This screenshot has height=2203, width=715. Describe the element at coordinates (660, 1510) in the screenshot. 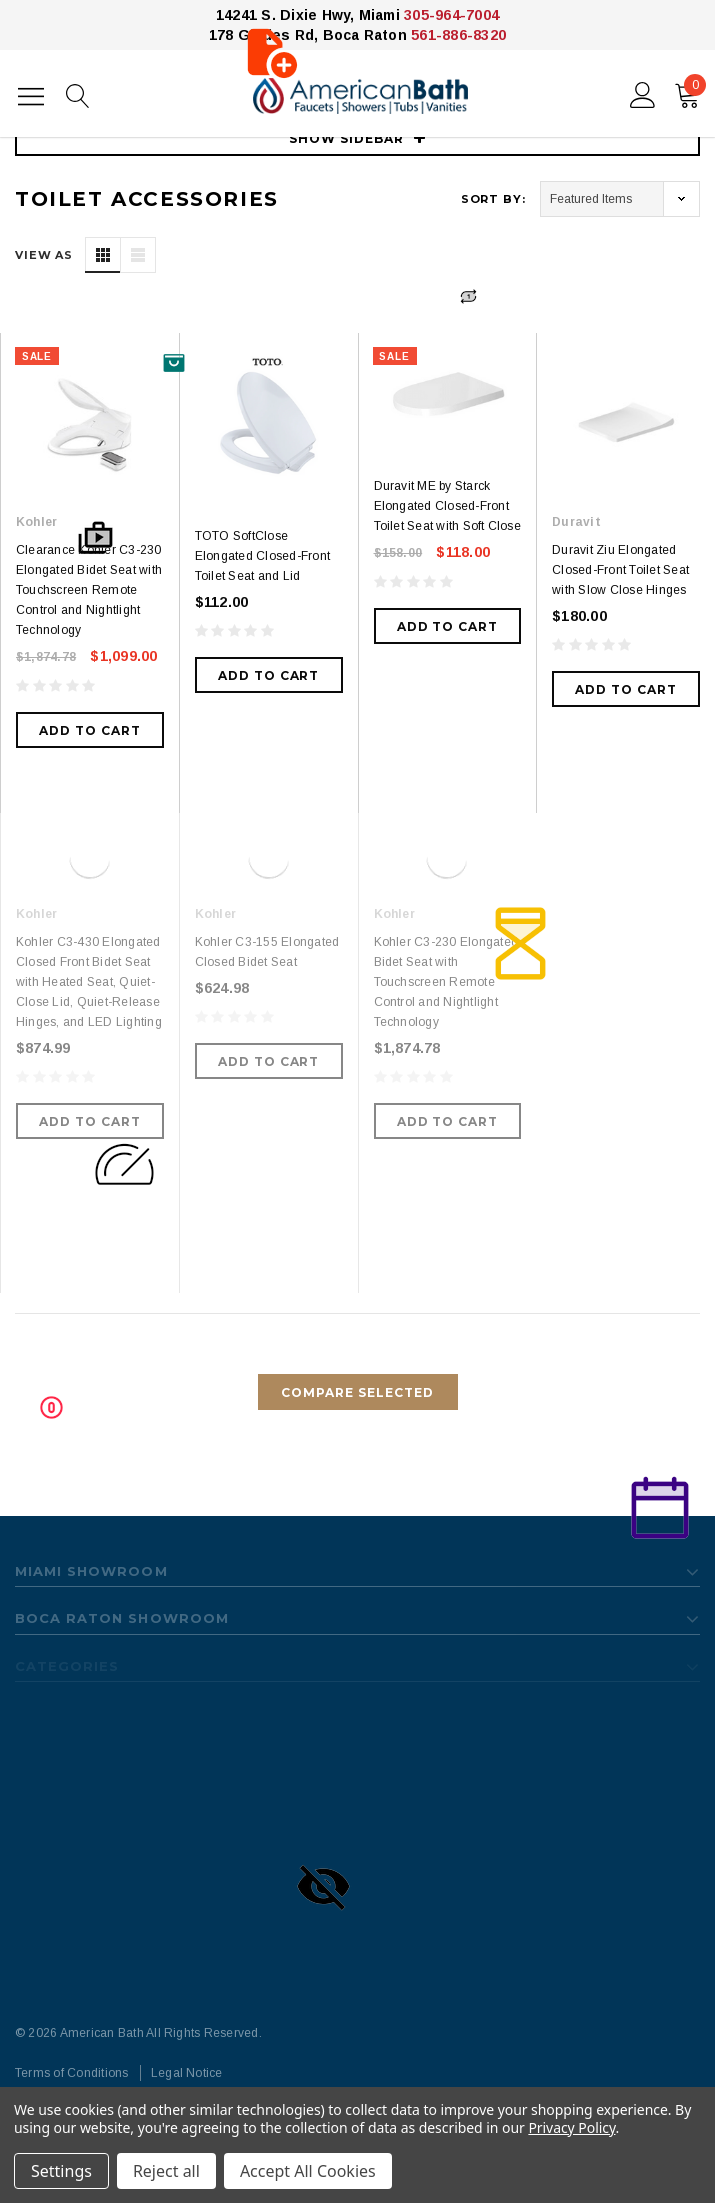

I see `view or open calendar` at that location.